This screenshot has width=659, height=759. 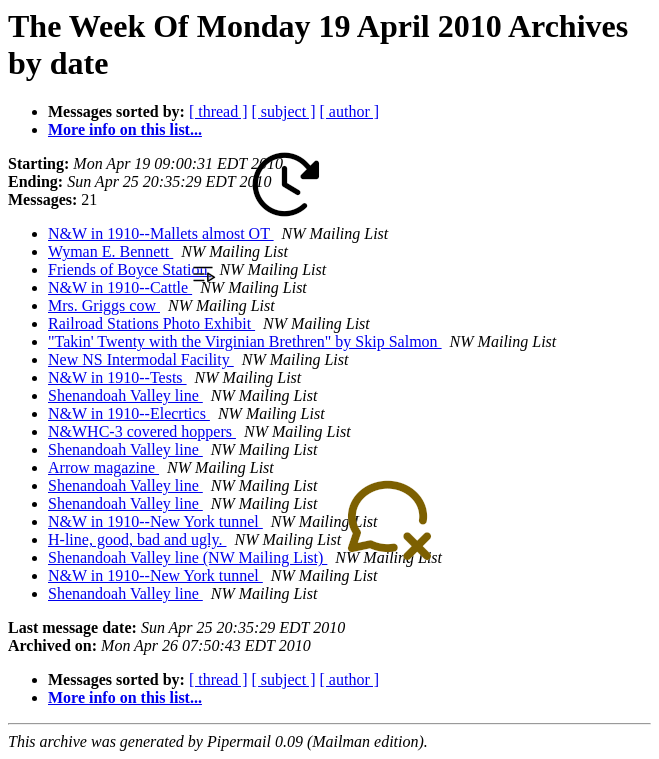 What do you see at coordinates (203, 274) in the screenshot?
I see `add to playback queue` at bounding box center [203, 274].